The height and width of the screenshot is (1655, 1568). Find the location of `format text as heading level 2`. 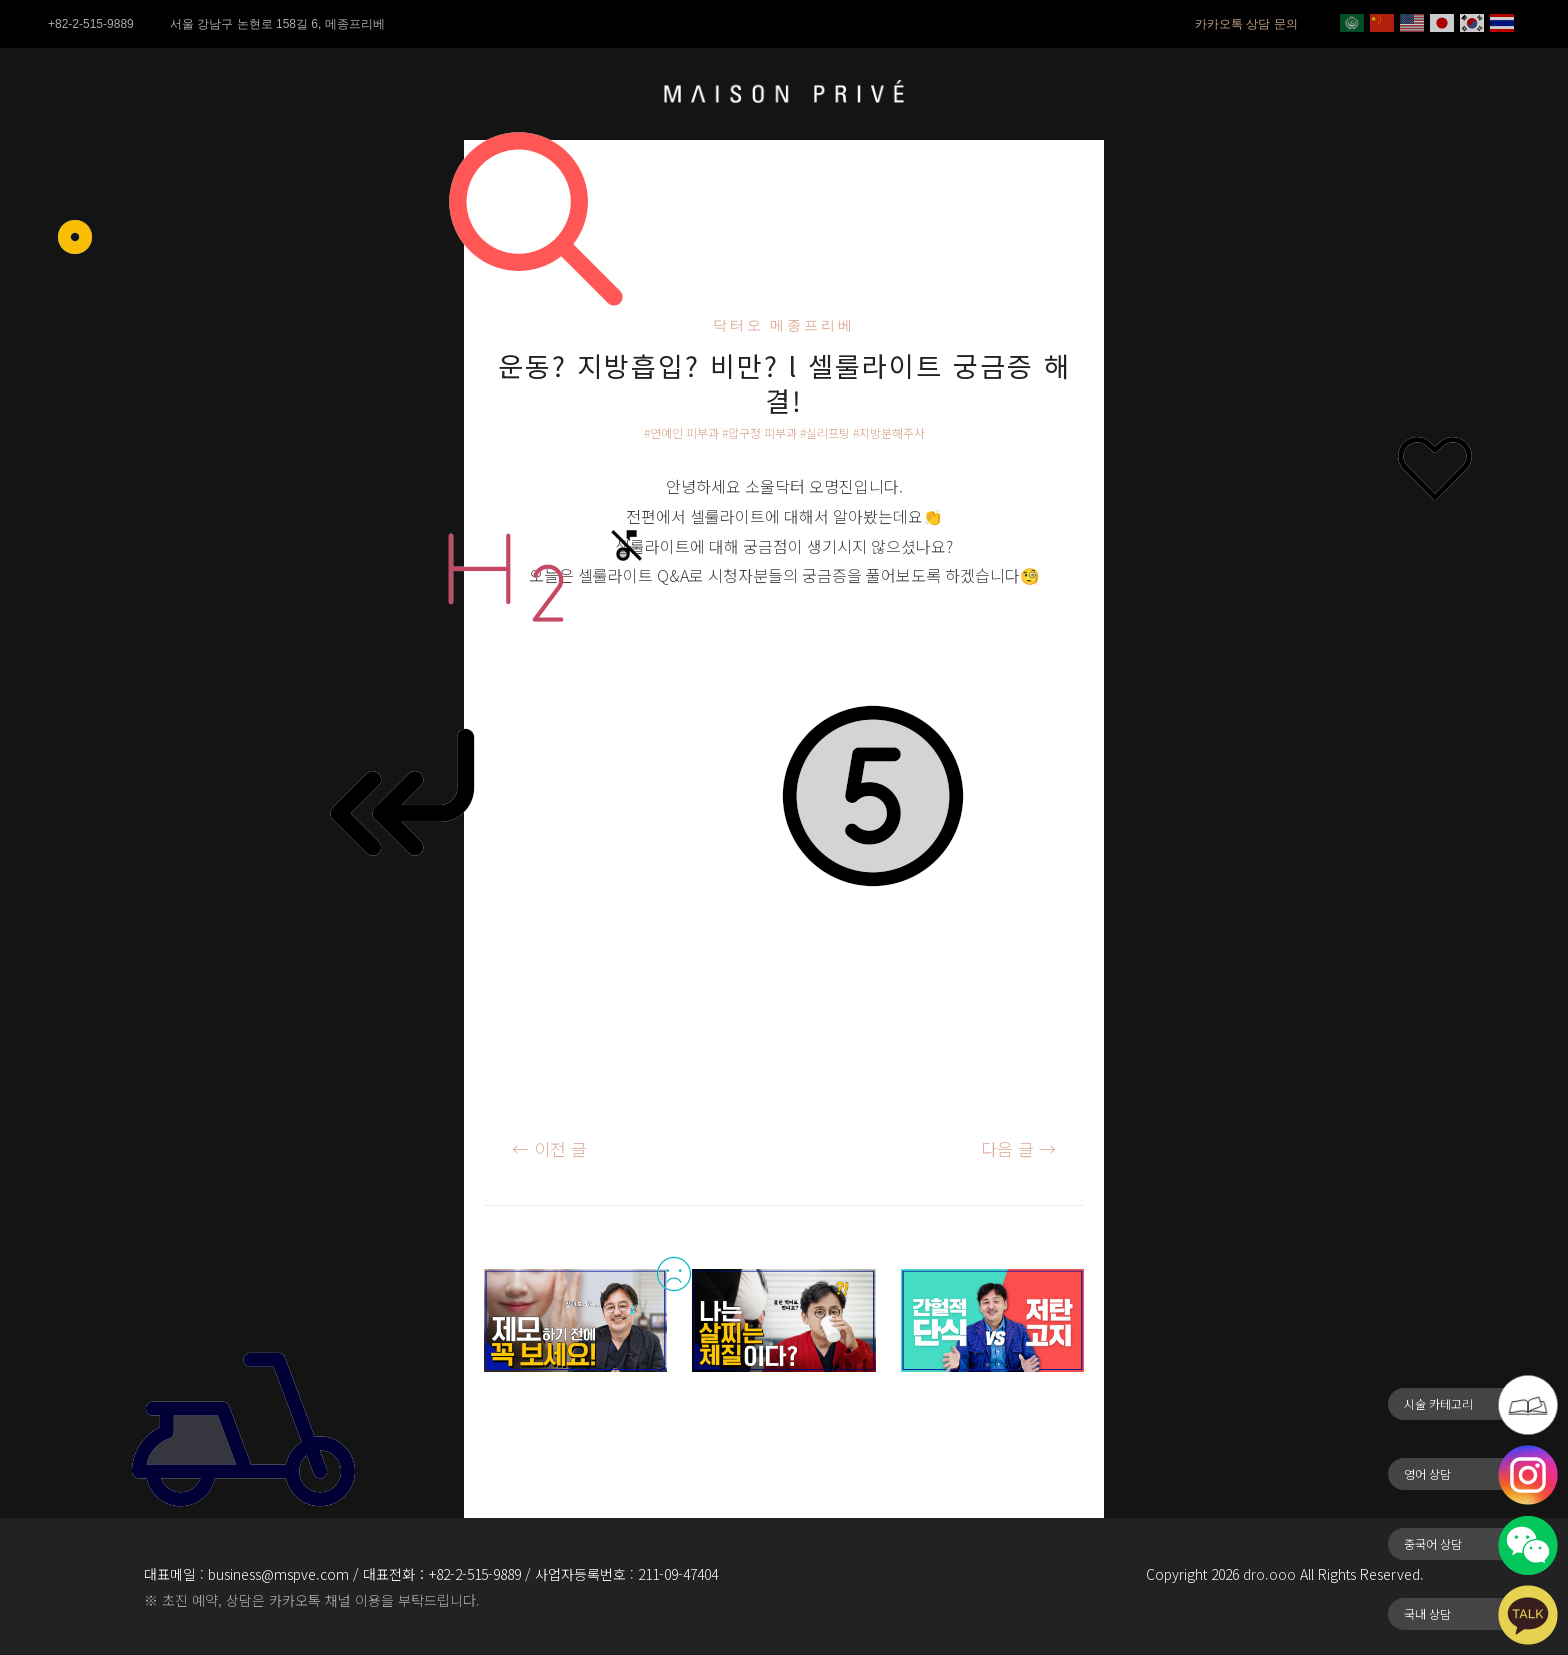

format text as heading level 2 is located at coordinates (499, 575).